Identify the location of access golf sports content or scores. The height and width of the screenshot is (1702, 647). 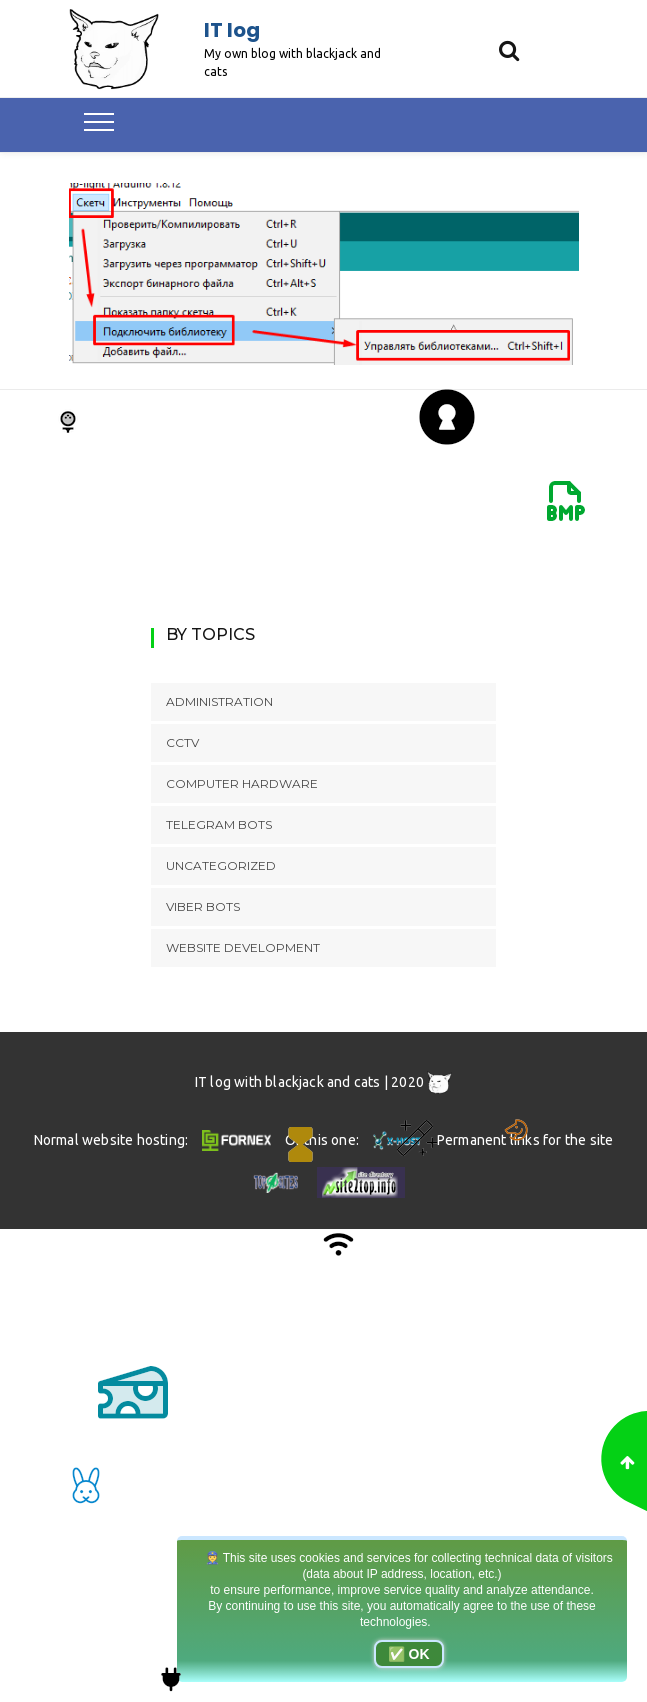
(68, 422).